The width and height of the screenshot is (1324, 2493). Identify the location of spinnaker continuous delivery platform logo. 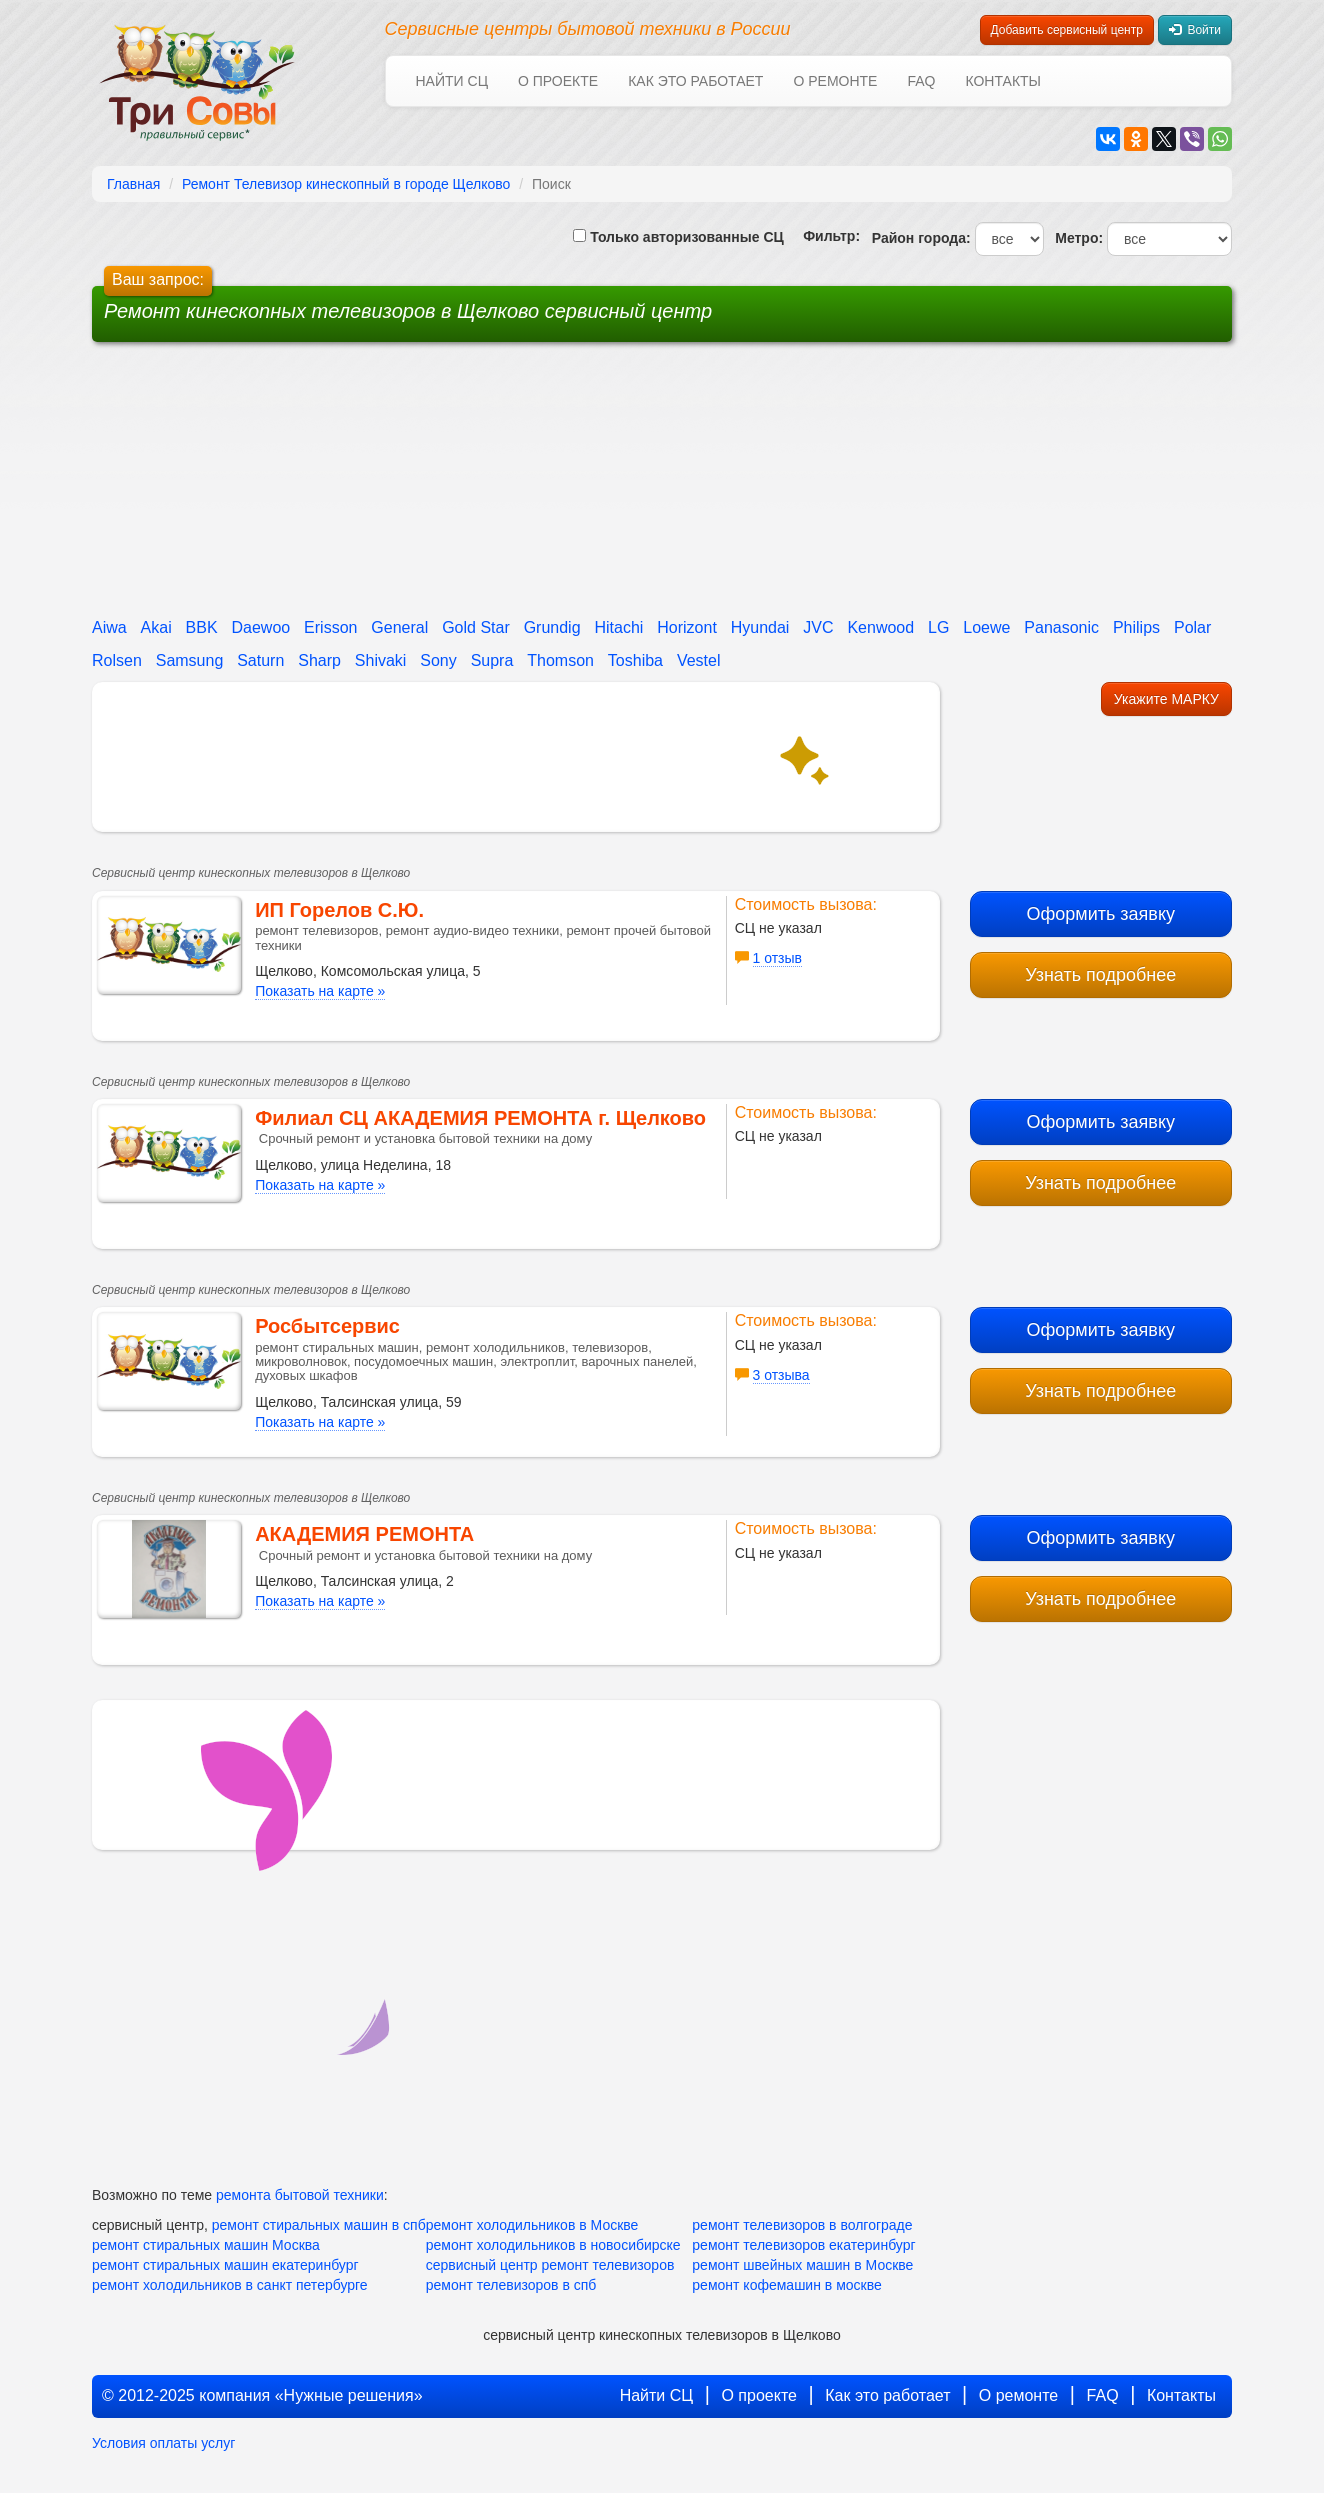
(363, 2027).